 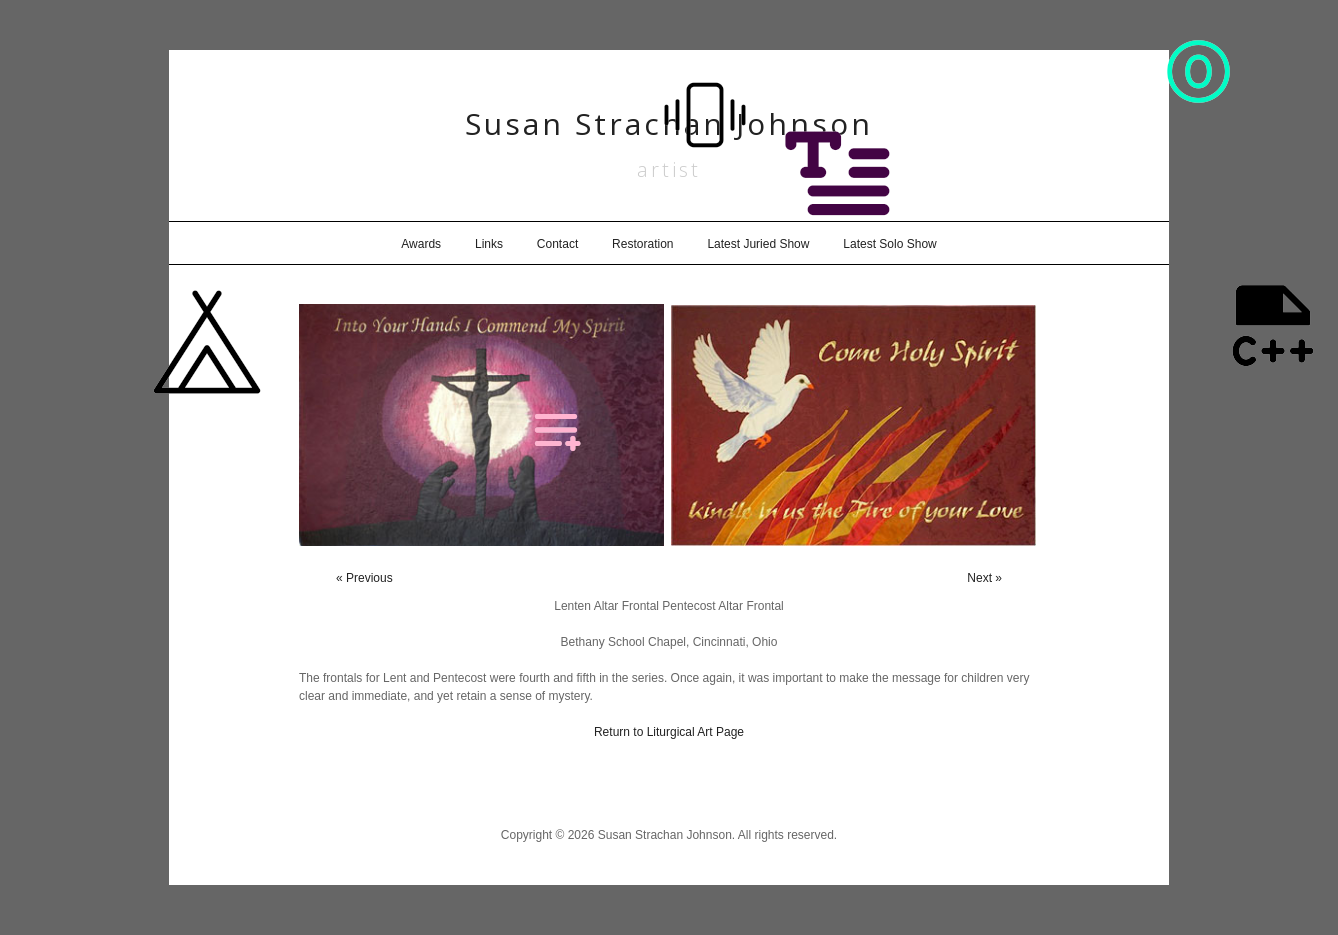 I want to click on view camping or outdoor accommodations, so click(x=207, y=348).